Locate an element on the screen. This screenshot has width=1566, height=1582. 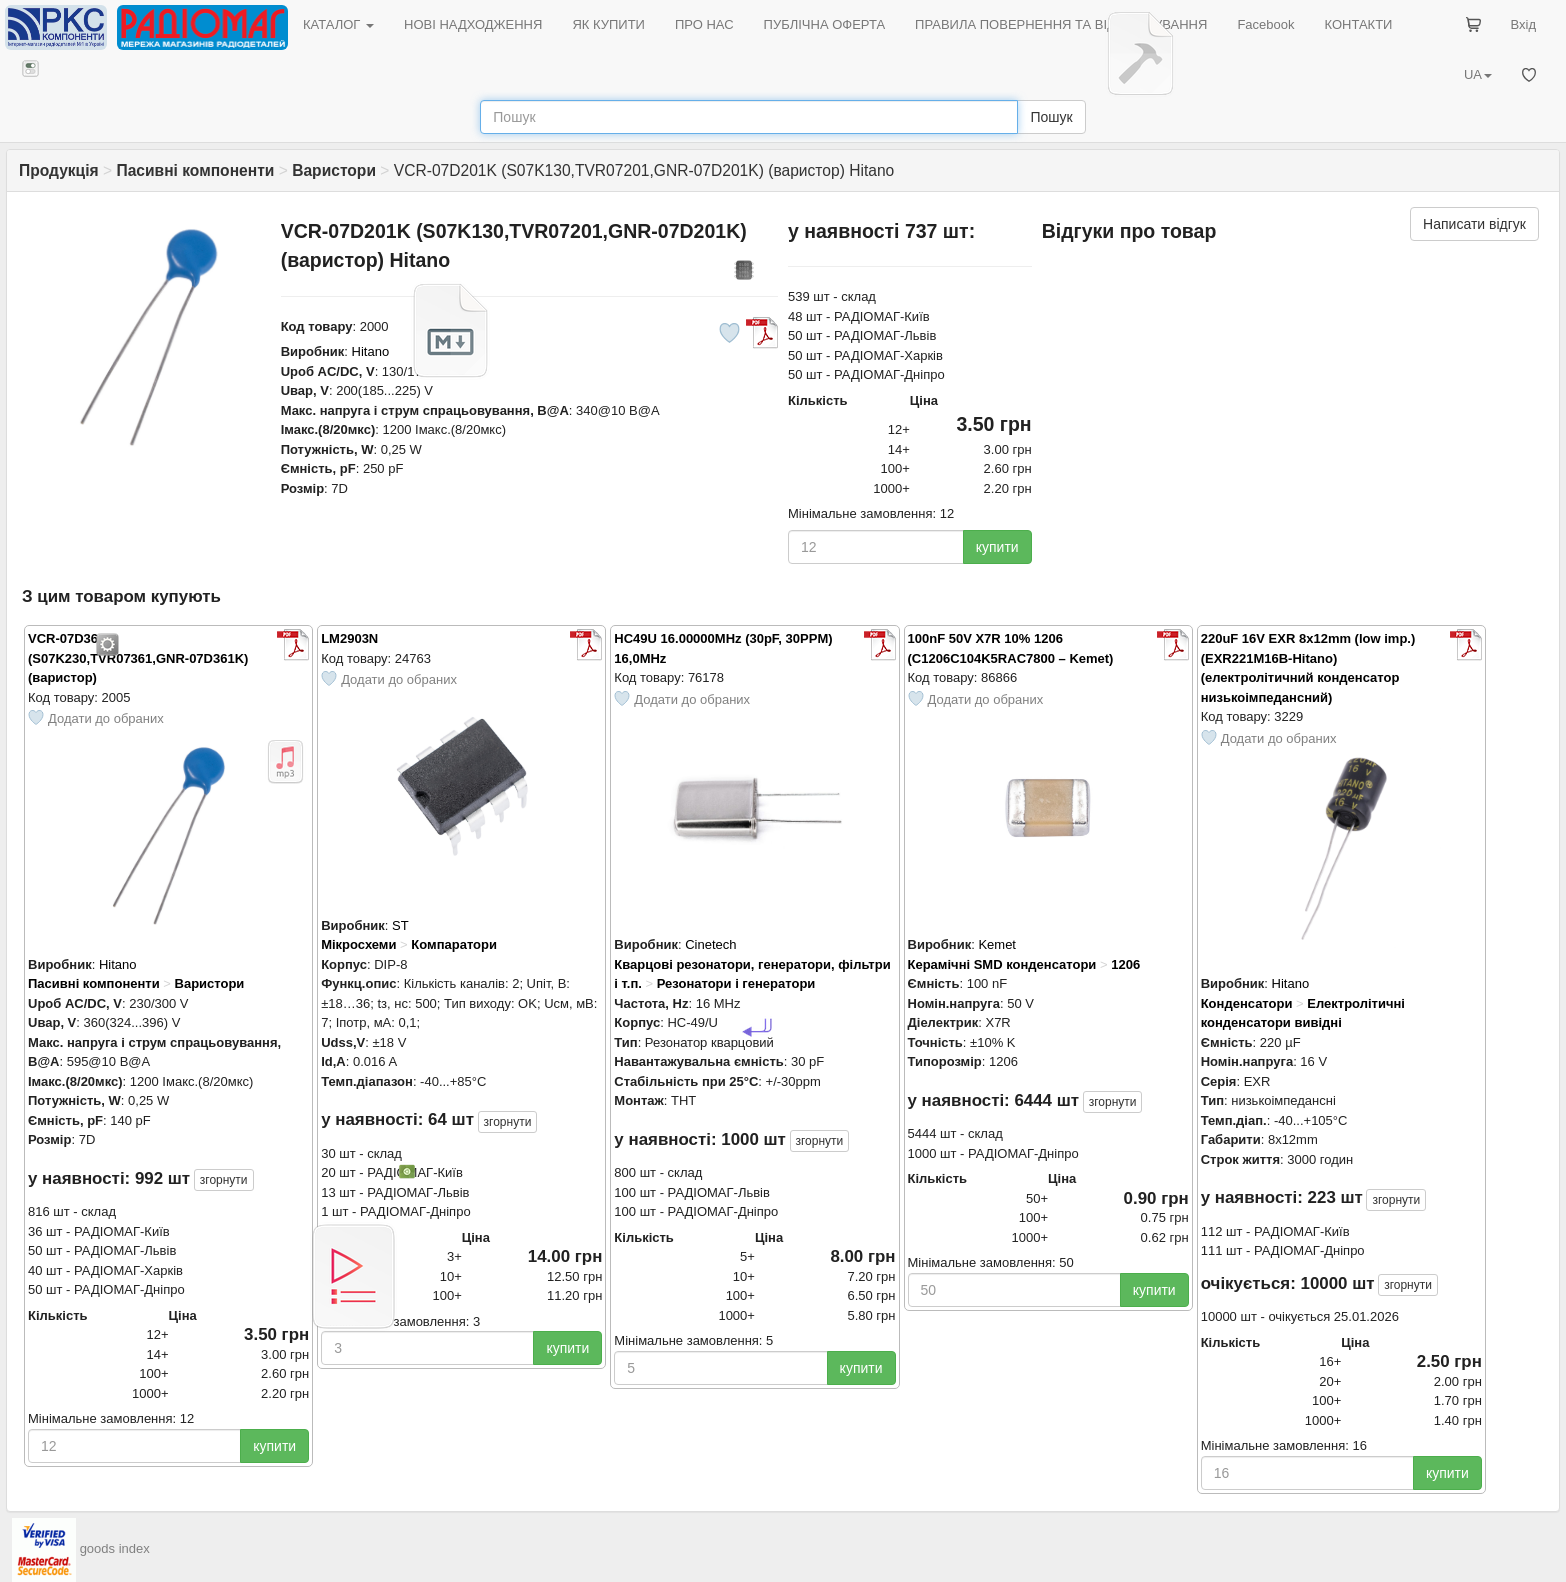
a markdown text file is located at coordinates (450, 330).